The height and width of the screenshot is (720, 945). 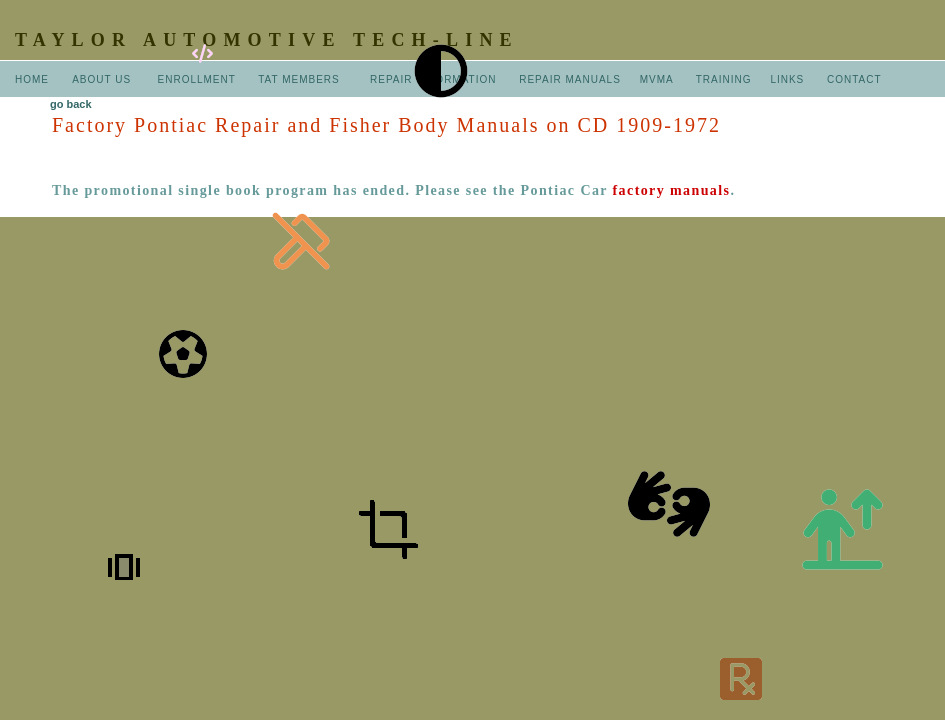 I want to click on upload user profile or data, so click(x=842, y=529).